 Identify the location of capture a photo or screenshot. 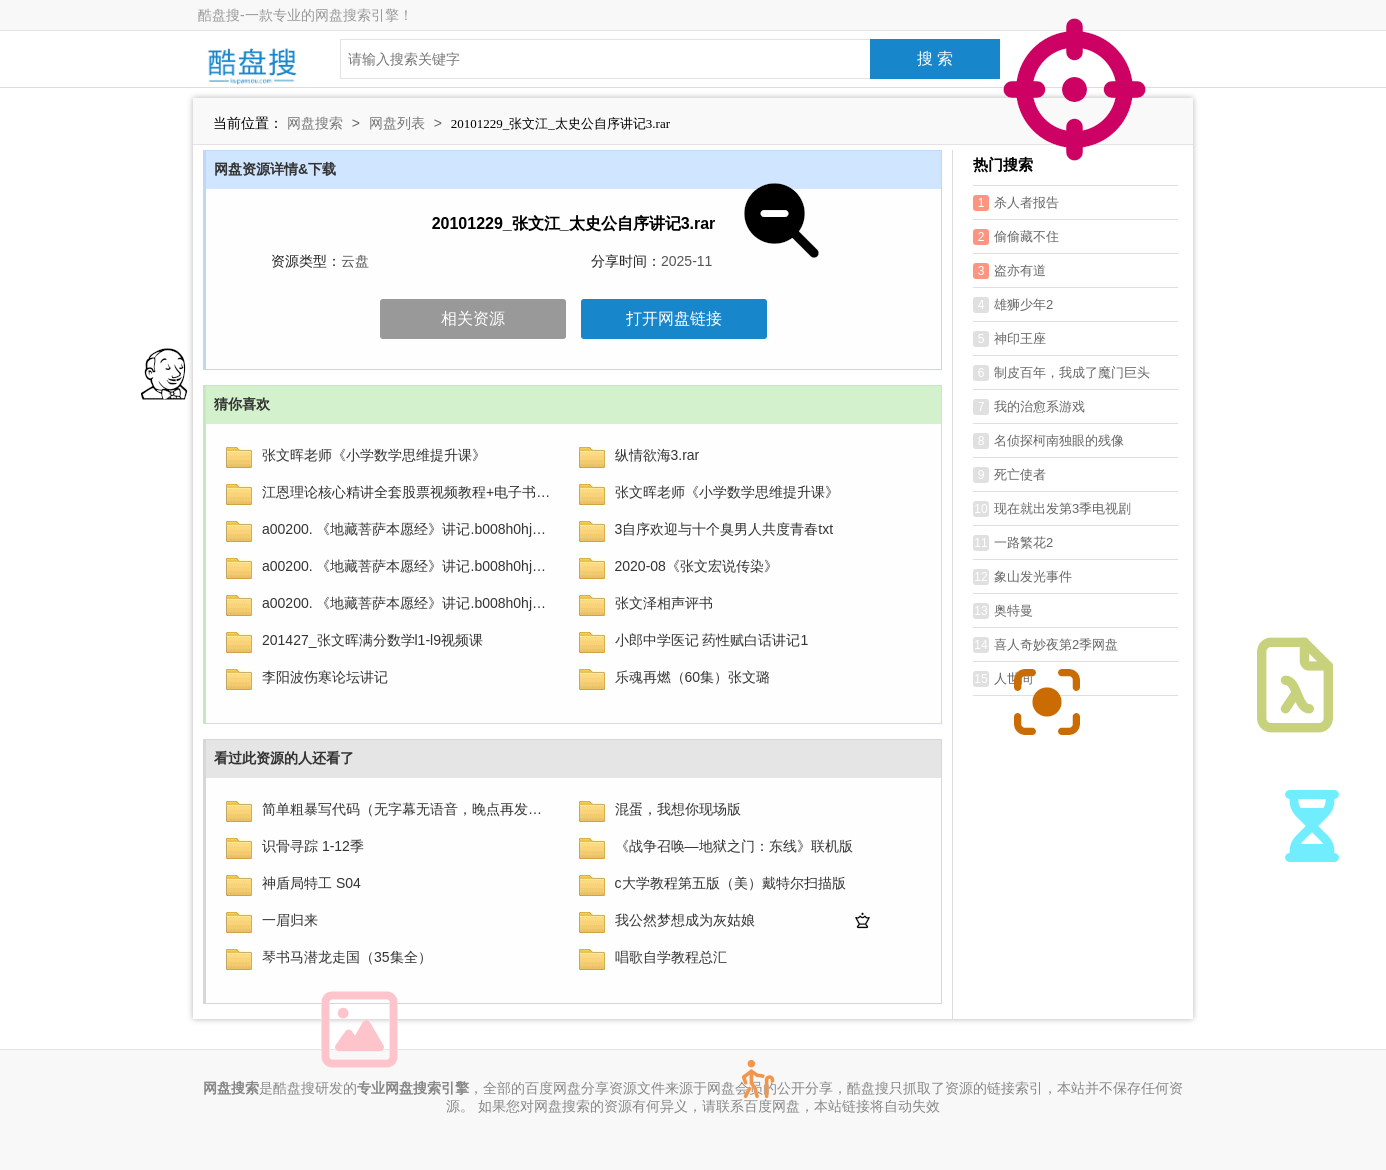
(1047, 702).